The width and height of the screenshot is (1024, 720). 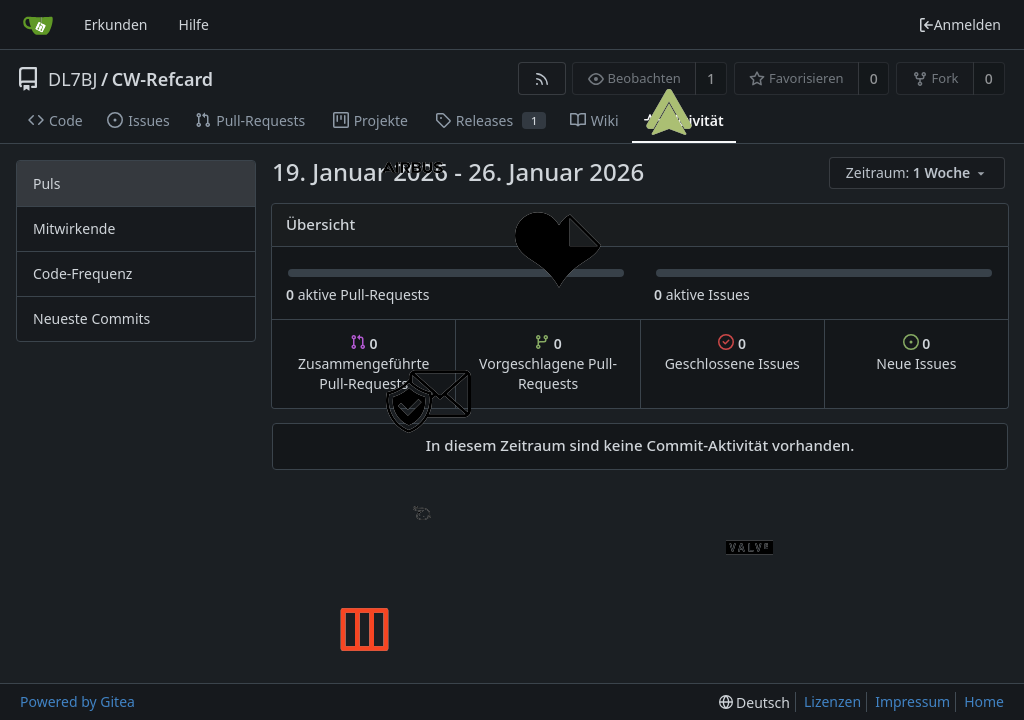 What do you see at coordinates (749, 547) in the screenshot?
I see `valve corporation logo` at bounding box center [749, 547].